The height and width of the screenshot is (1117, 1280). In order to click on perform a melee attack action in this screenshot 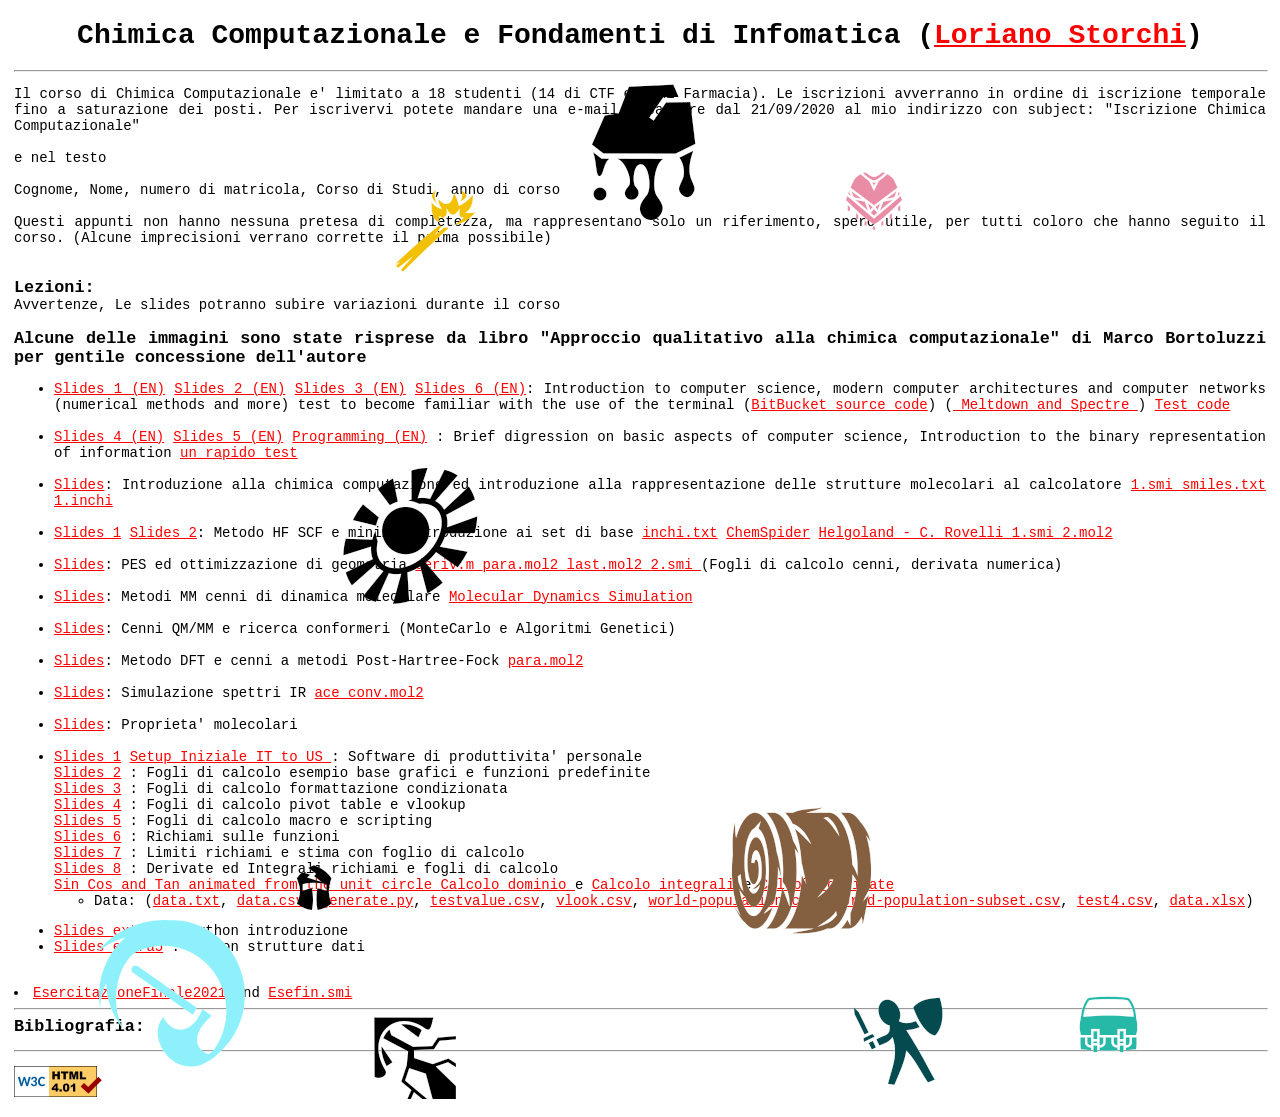, I will do `click(171, 992)`.